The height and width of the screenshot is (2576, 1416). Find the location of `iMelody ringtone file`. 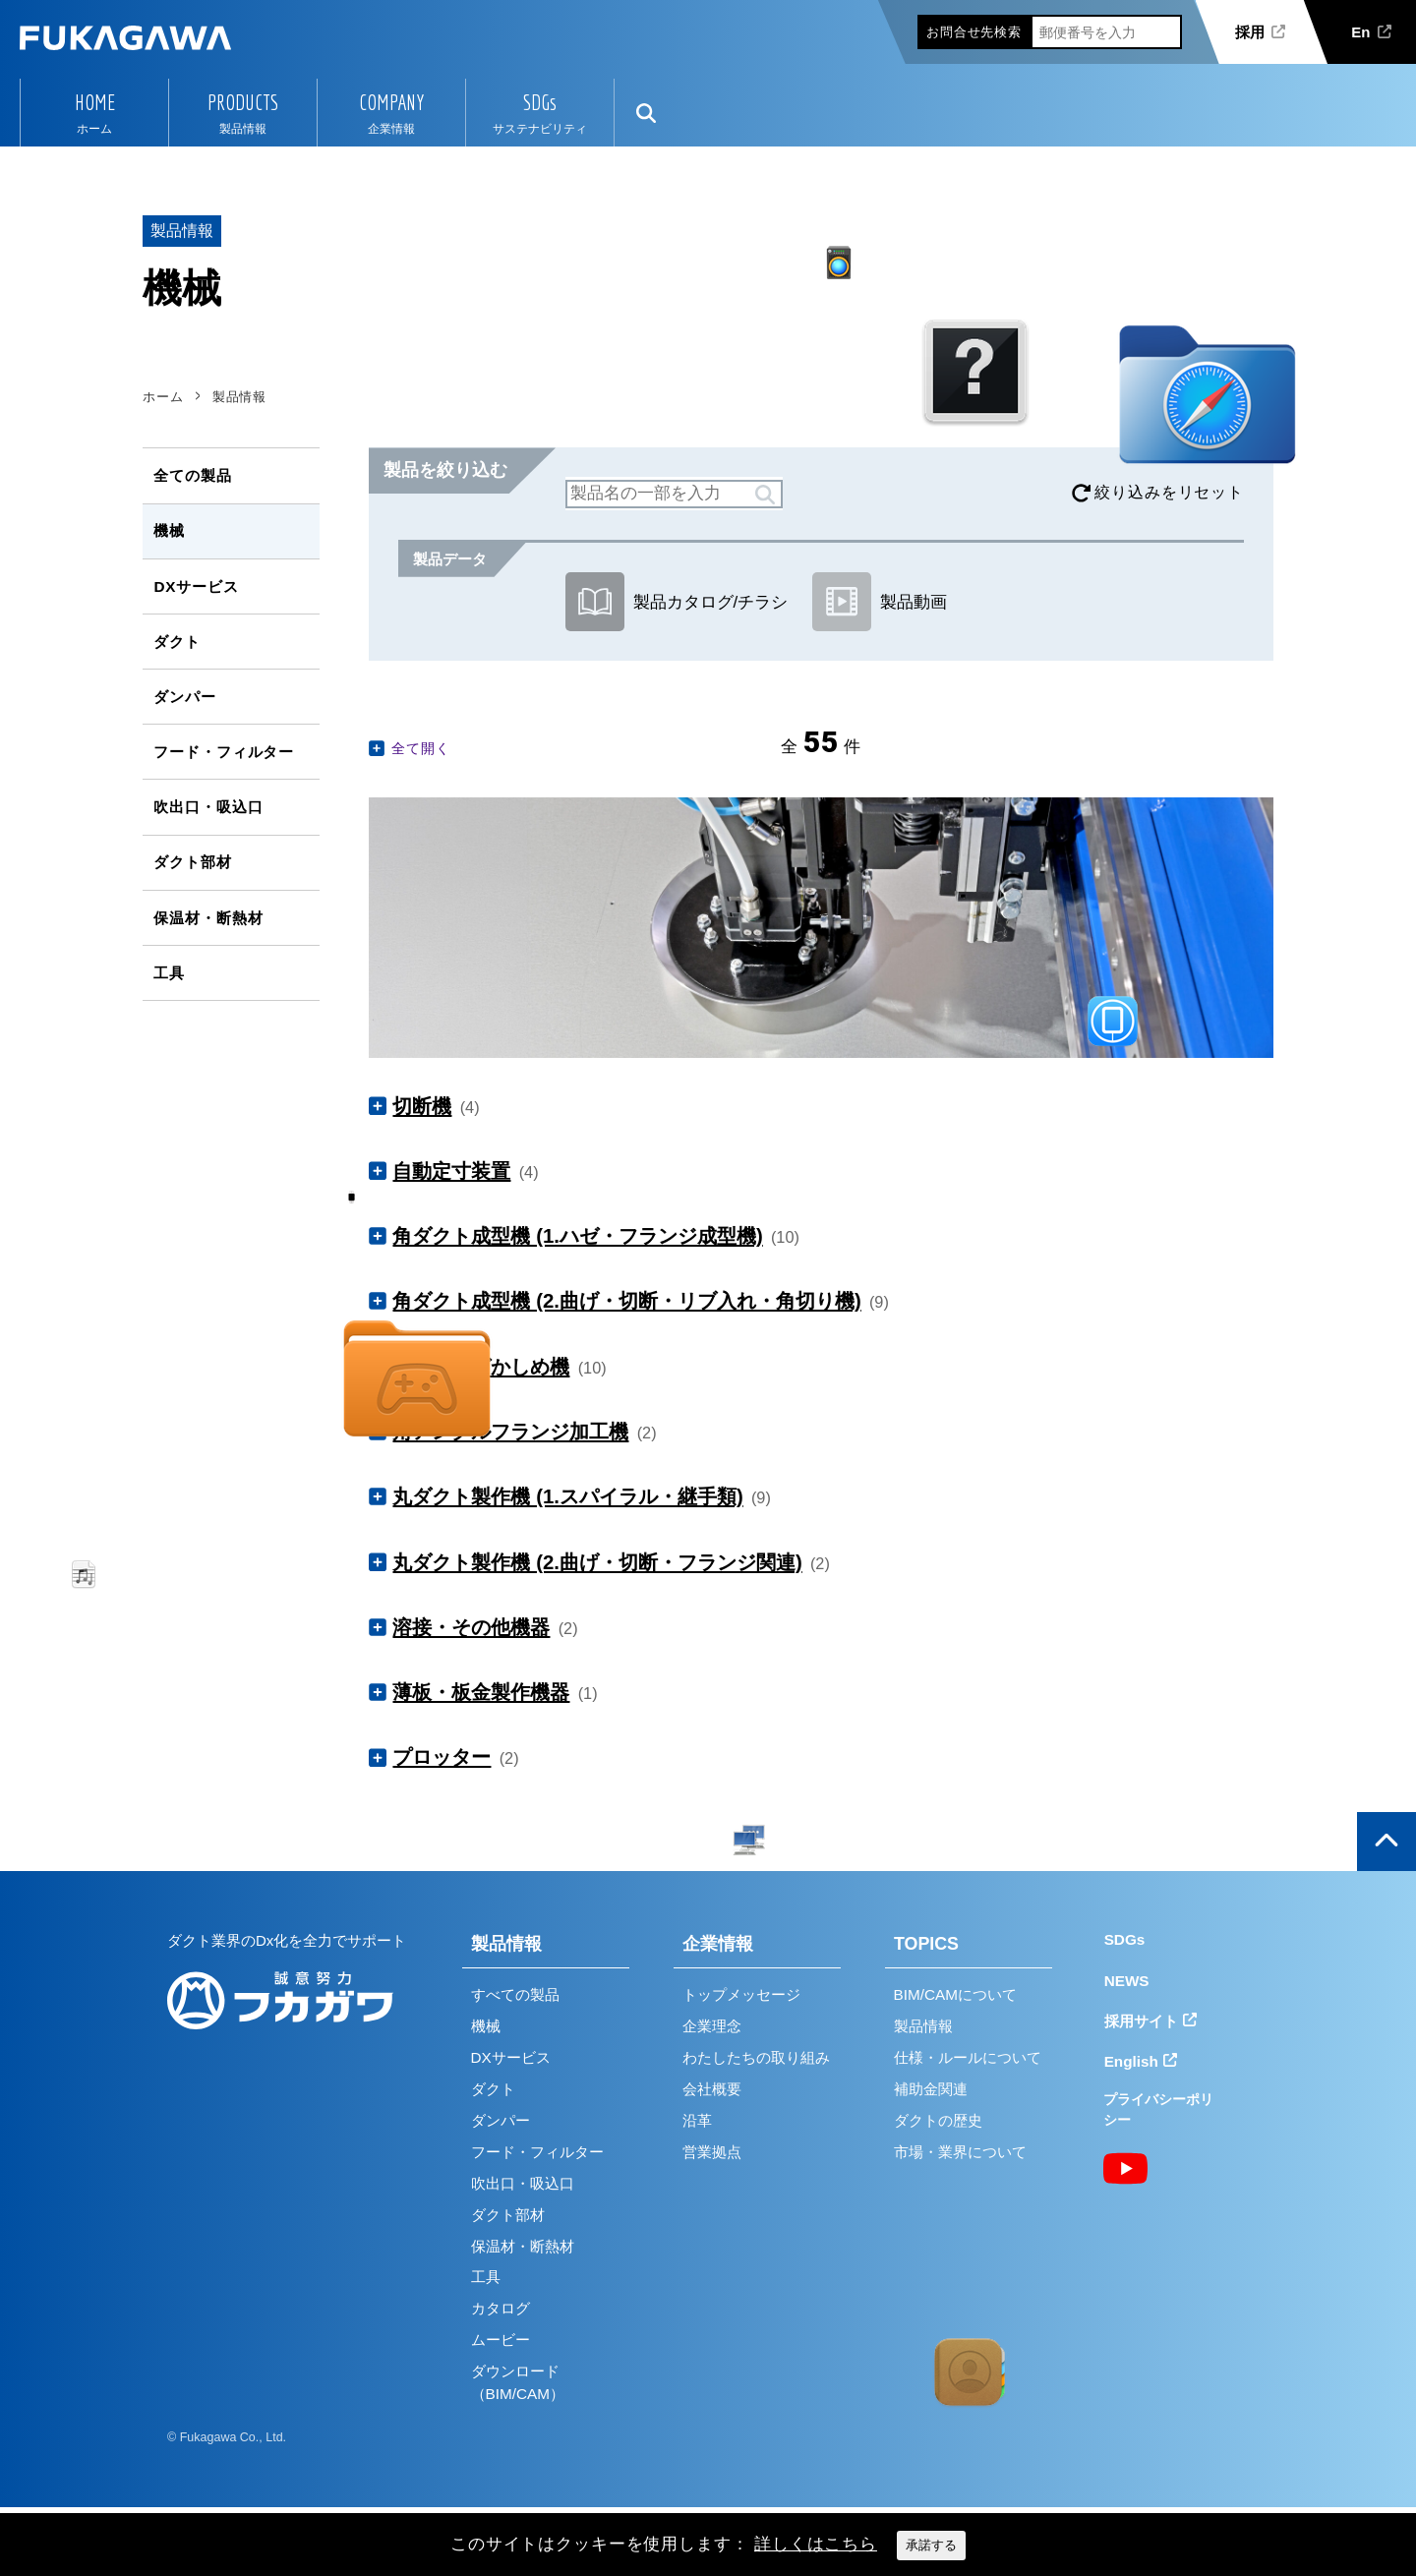

iMelody ringtone file is located at coordinates (84, 1574).